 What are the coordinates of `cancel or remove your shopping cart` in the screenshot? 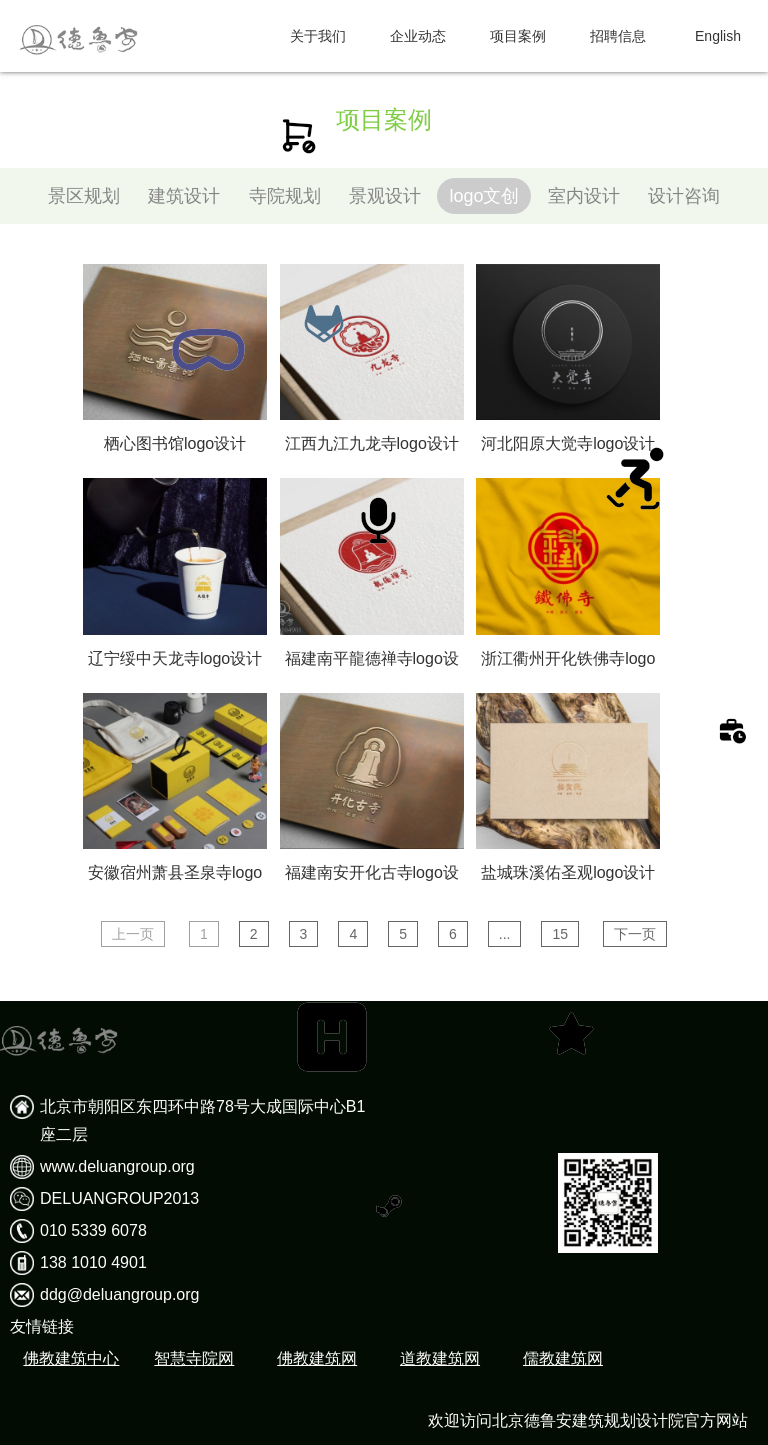 It's located at (297, 135).